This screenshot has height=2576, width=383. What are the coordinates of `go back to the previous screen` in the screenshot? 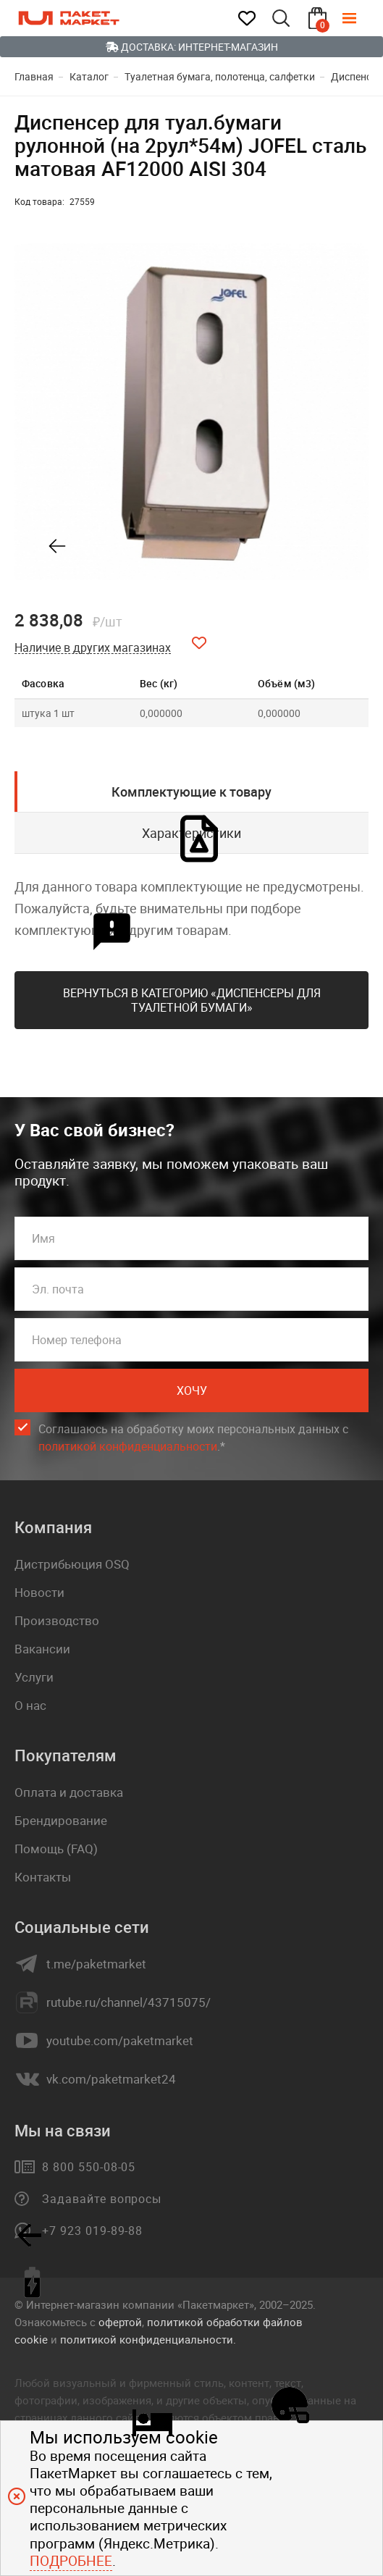 It's located at (29, 2235).